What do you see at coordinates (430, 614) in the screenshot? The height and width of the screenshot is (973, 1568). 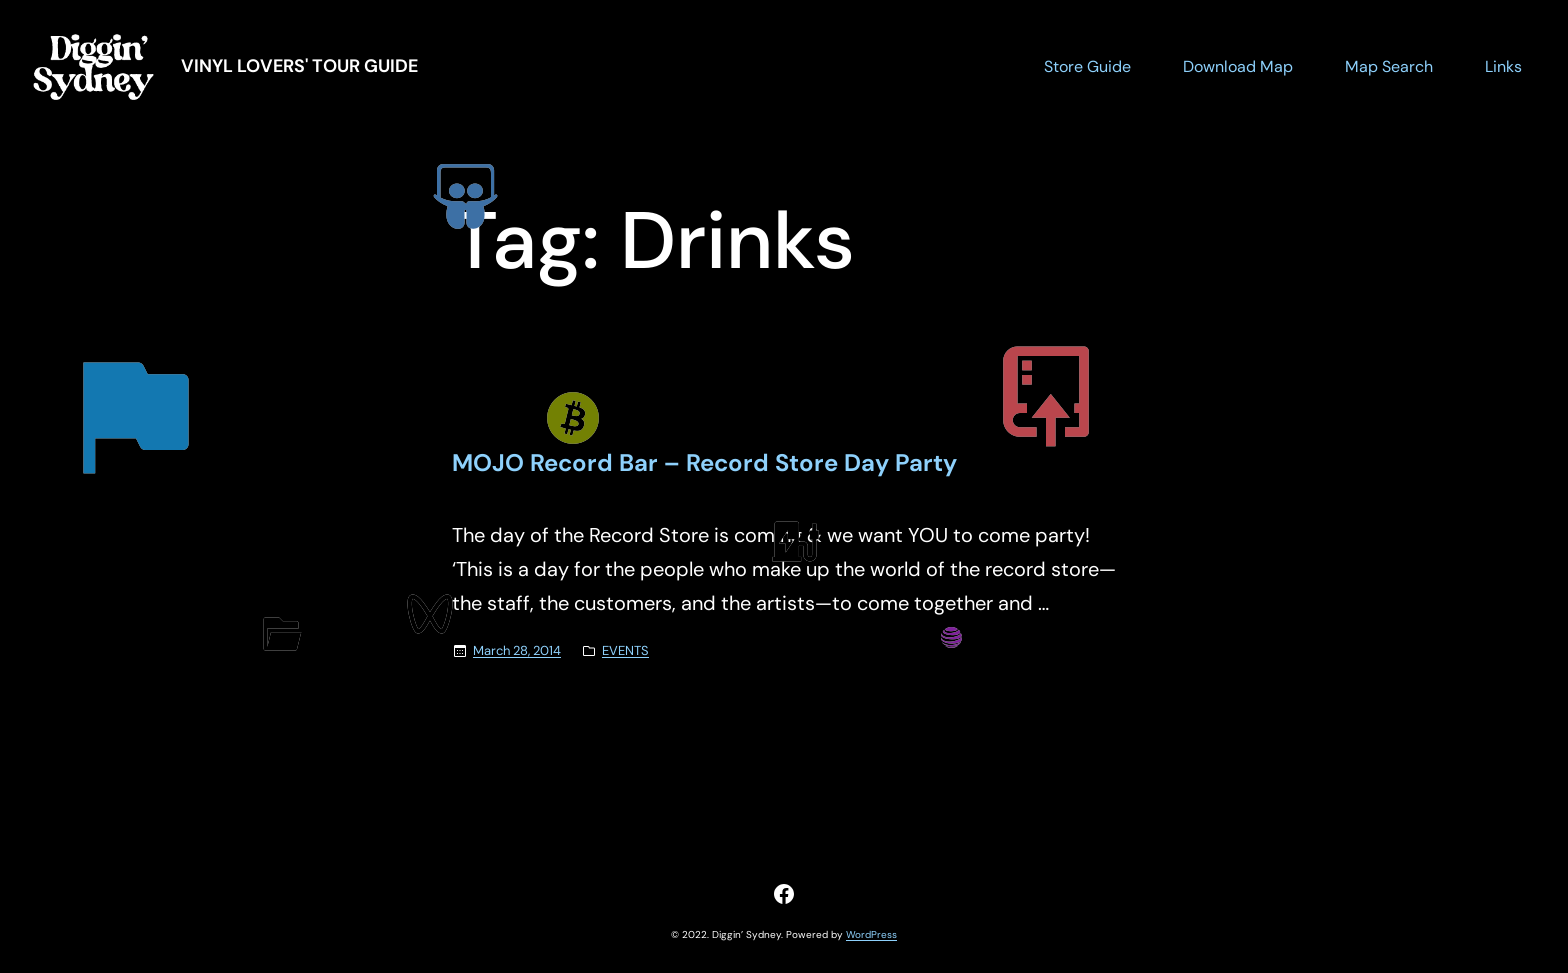 I see `open wechat channels` at bounding box center [430, 614].